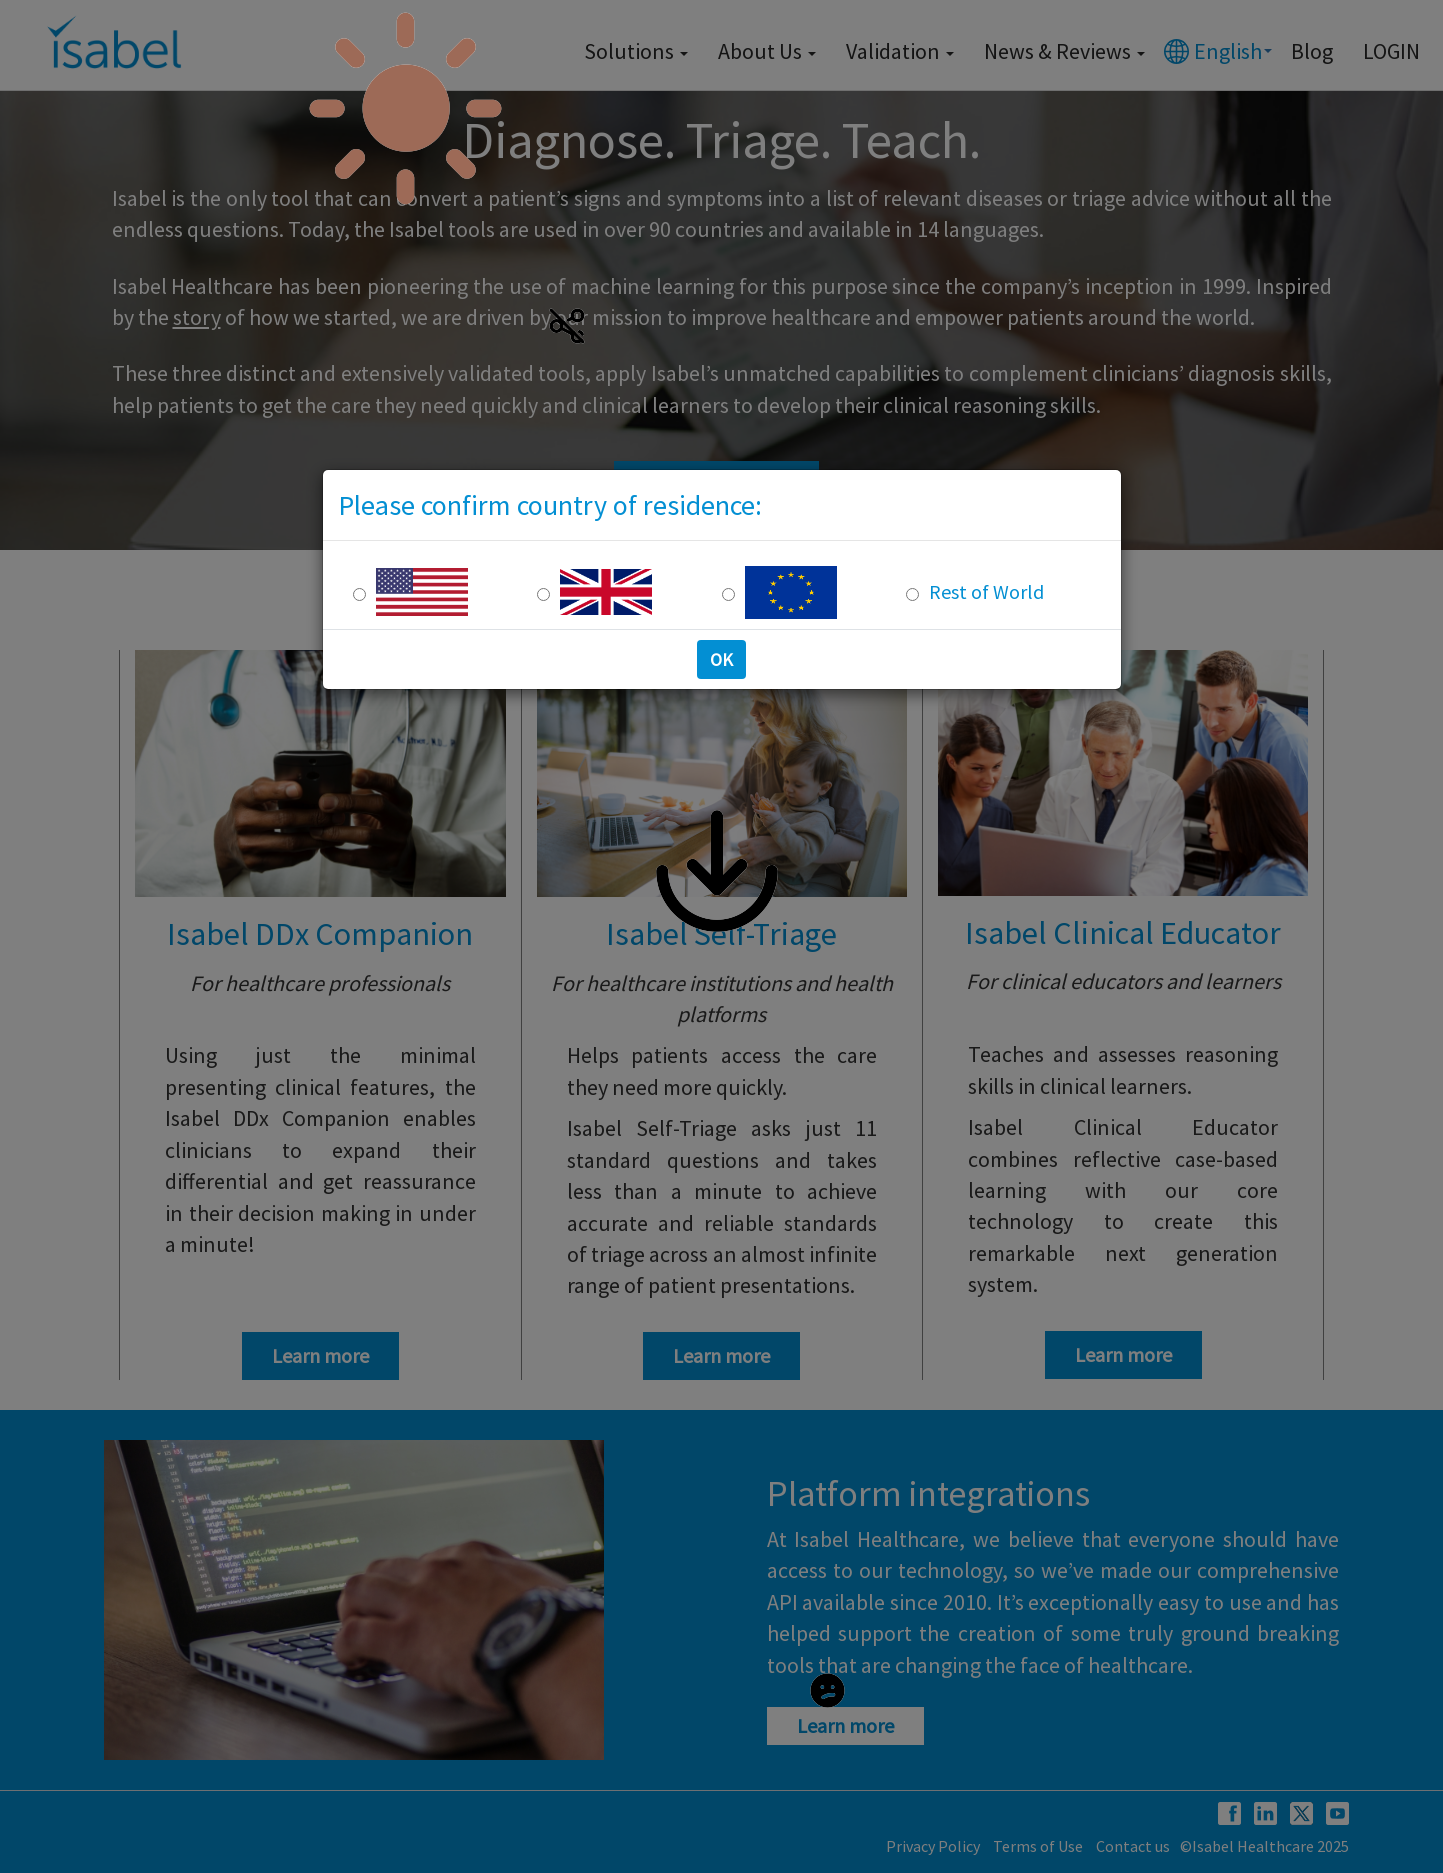 This screenshot has width=1443, height=1873. I want to click on sharing is disabled or unavailable, so click(567, 326).